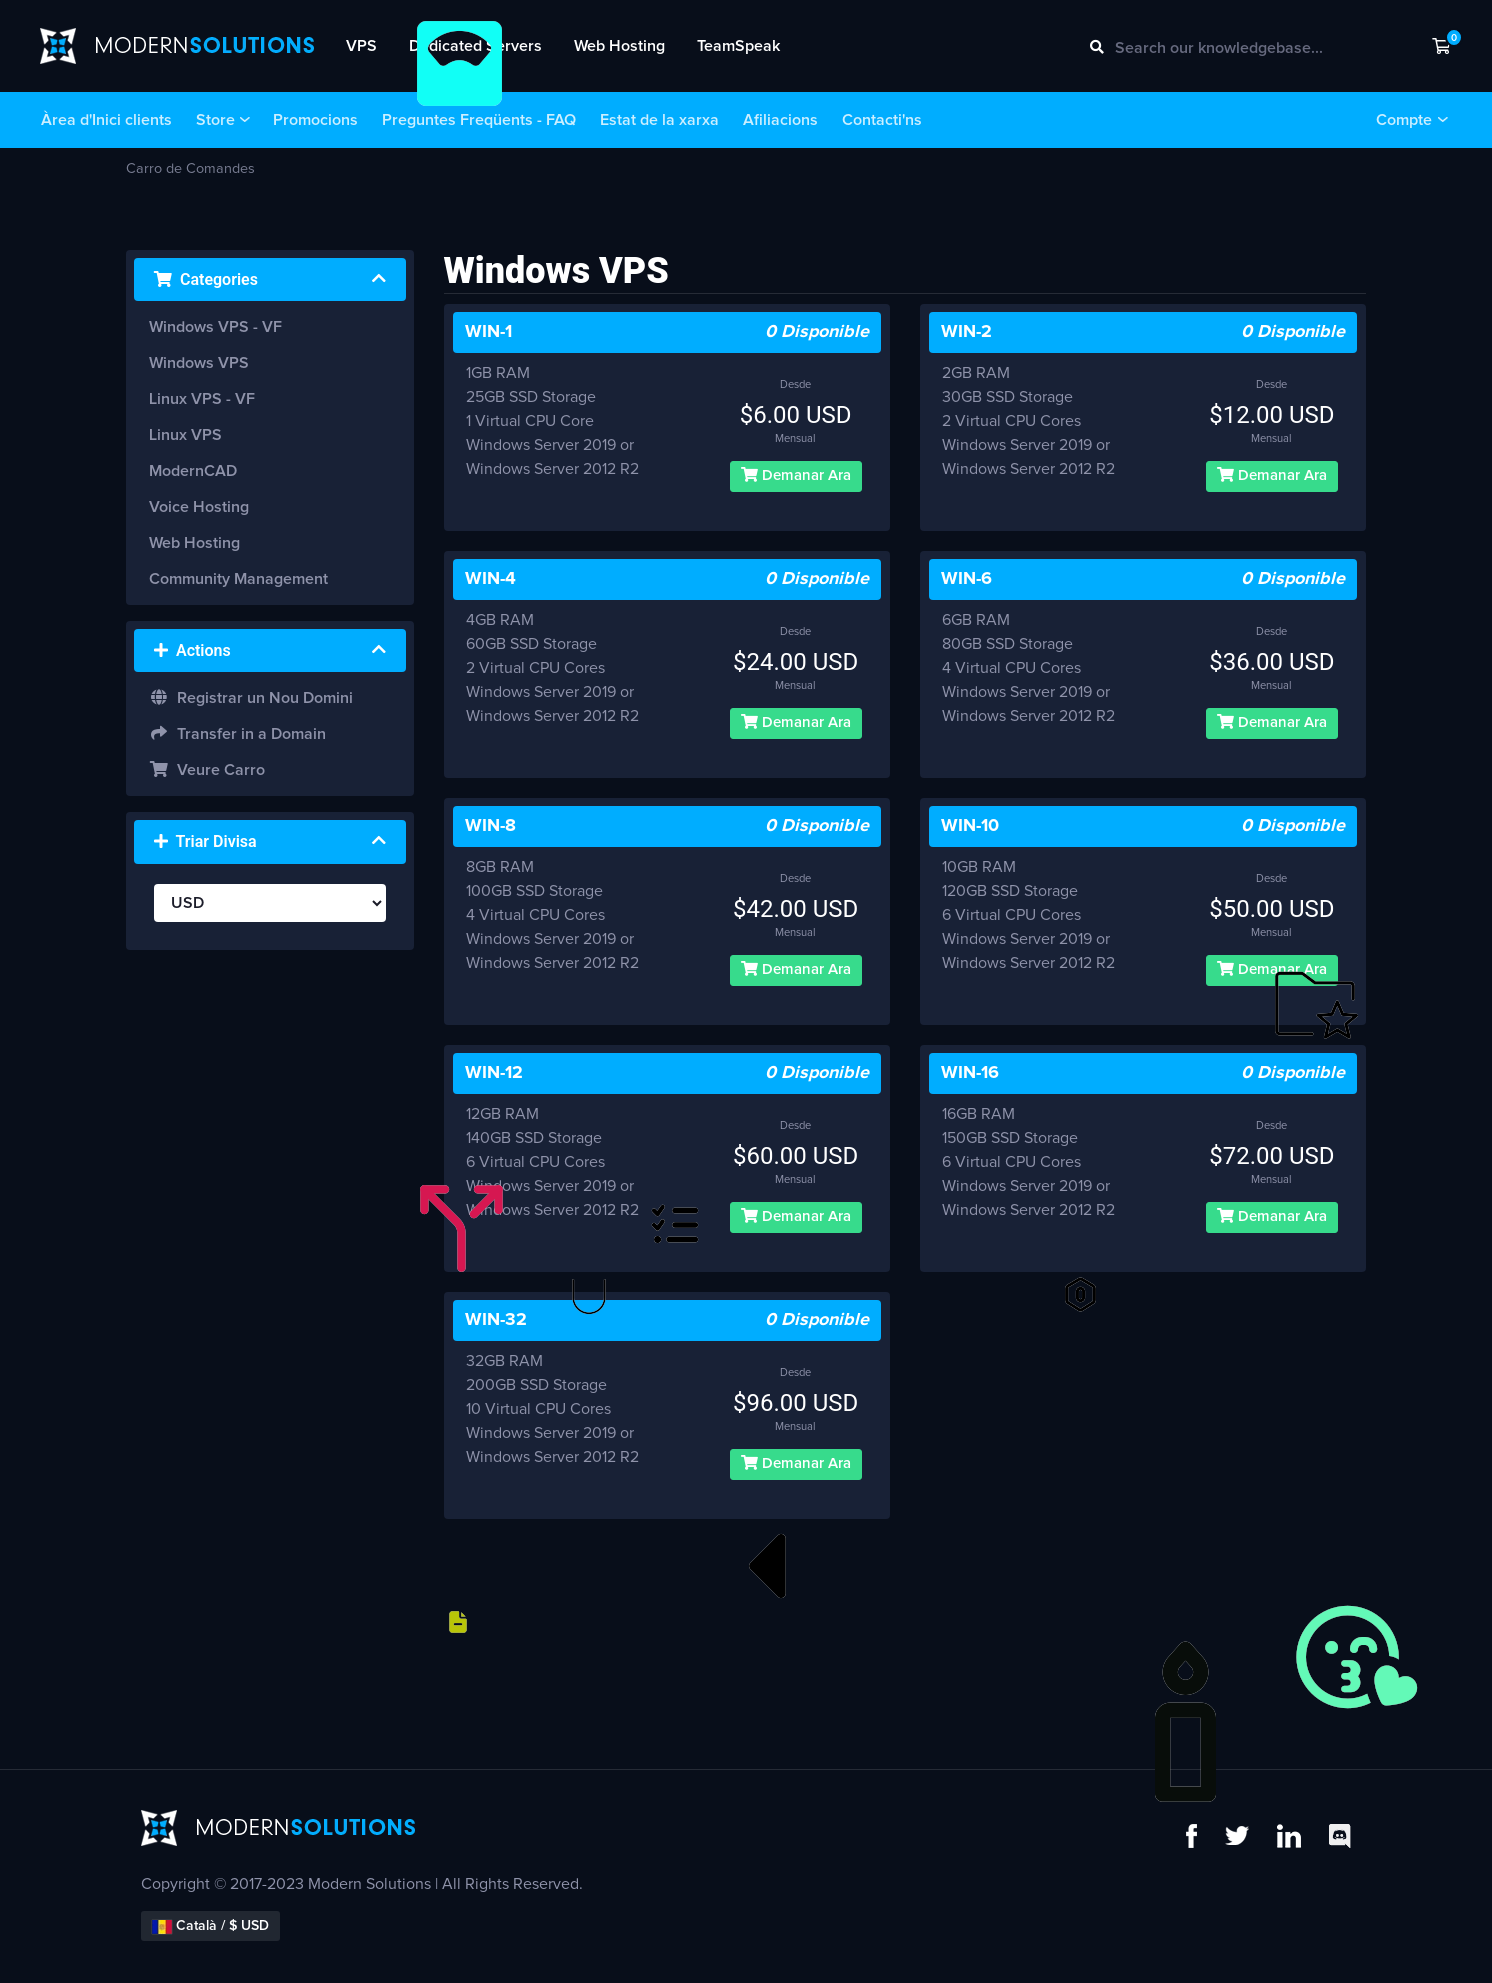 This screenshot has width=1492, height=1983. I want to click on view weight or measurement data, so click(459, 63).